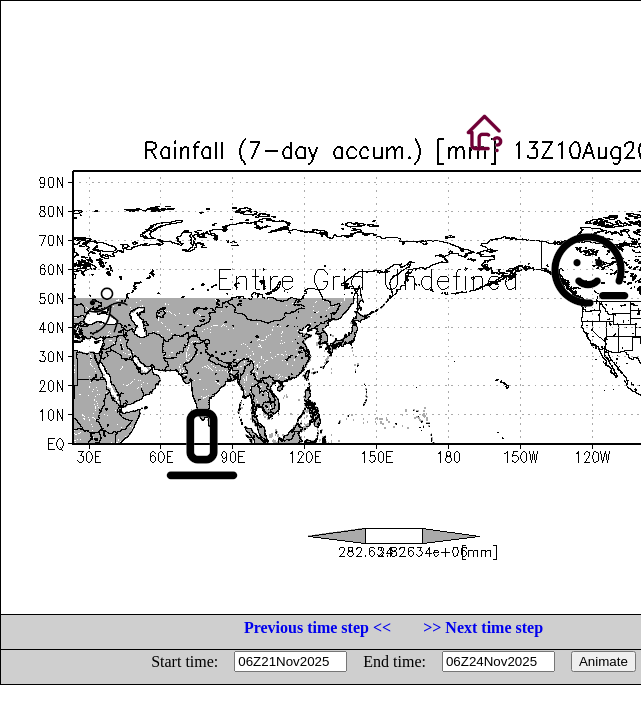  What do you see at coordinates (484, 132) in the screenshot?
I see `get help or FAQ about home settings` at bounding box center [484, 132].